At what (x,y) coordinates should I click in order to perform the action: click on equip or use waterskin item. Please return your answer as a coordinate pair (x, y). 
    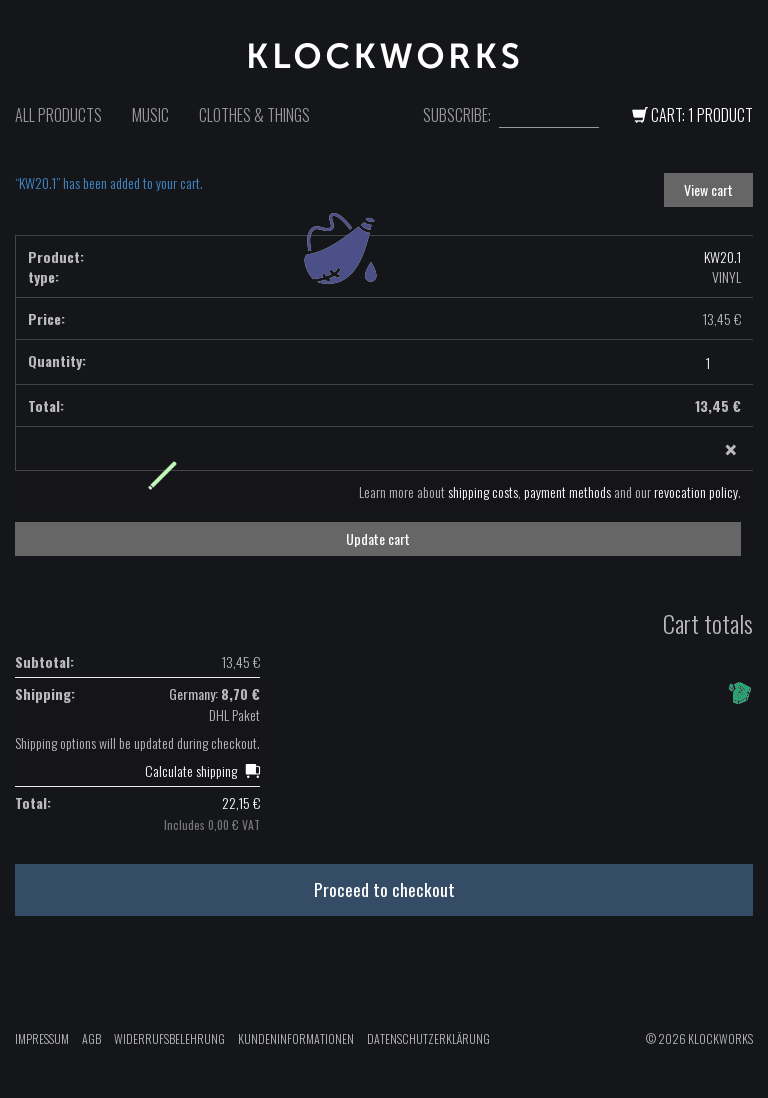
    Looking at the image, I should click on (340, 248).